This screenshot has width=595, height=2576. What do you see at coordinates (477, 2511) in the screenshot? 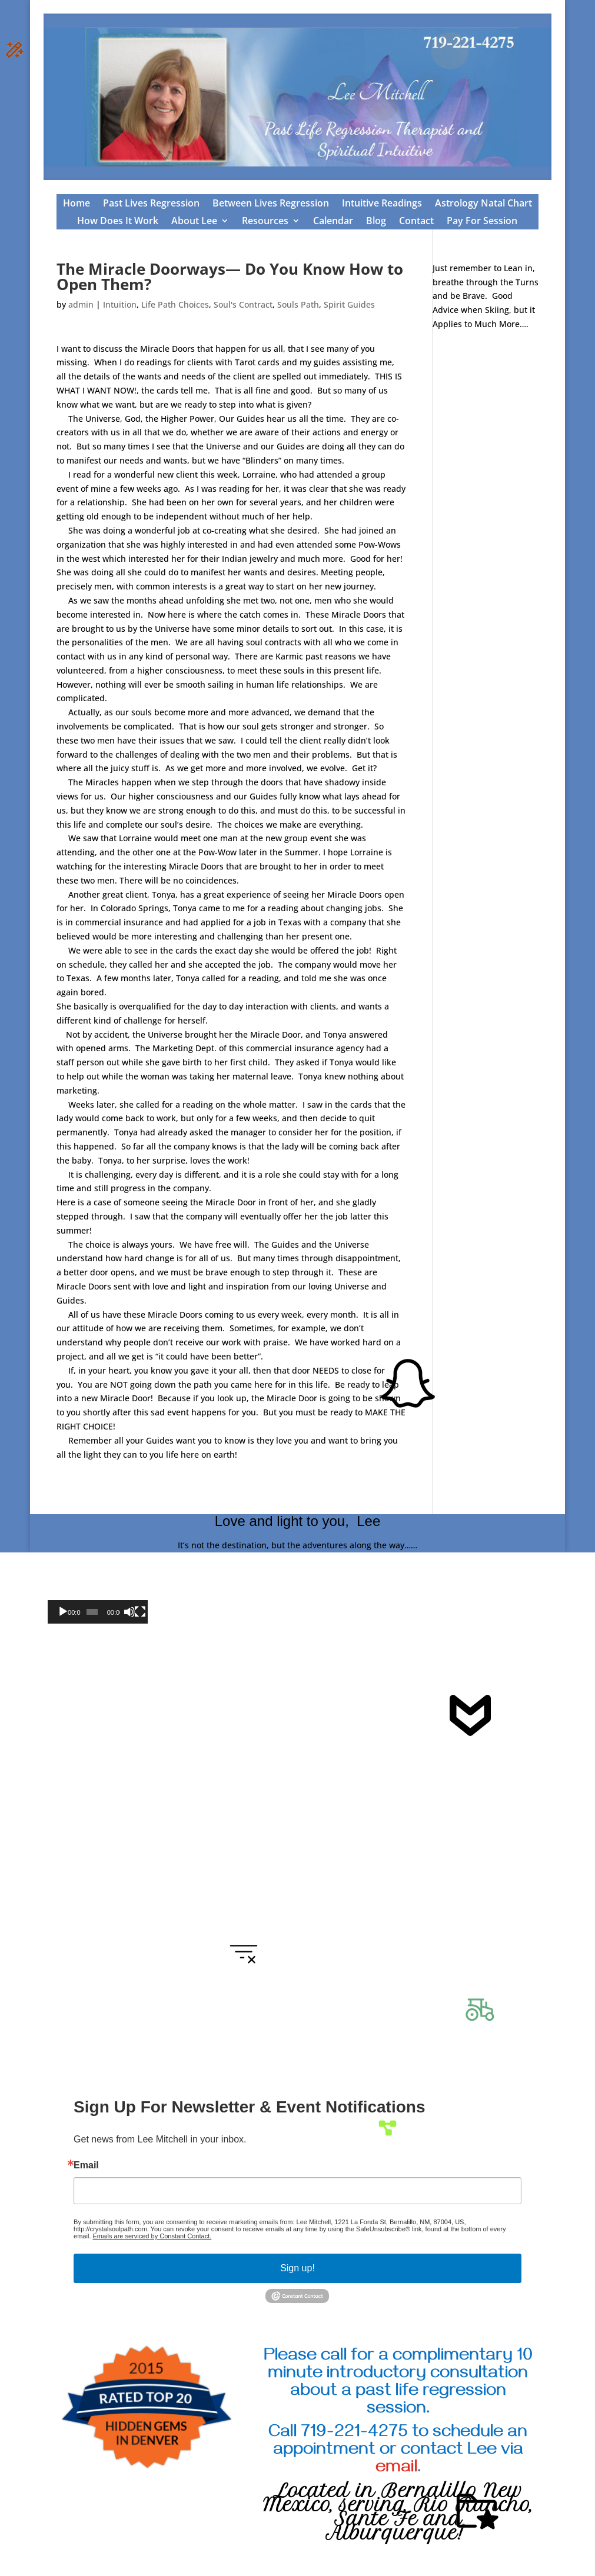
I see `access your starred or favorite files` at bounding box center [477, 2511].